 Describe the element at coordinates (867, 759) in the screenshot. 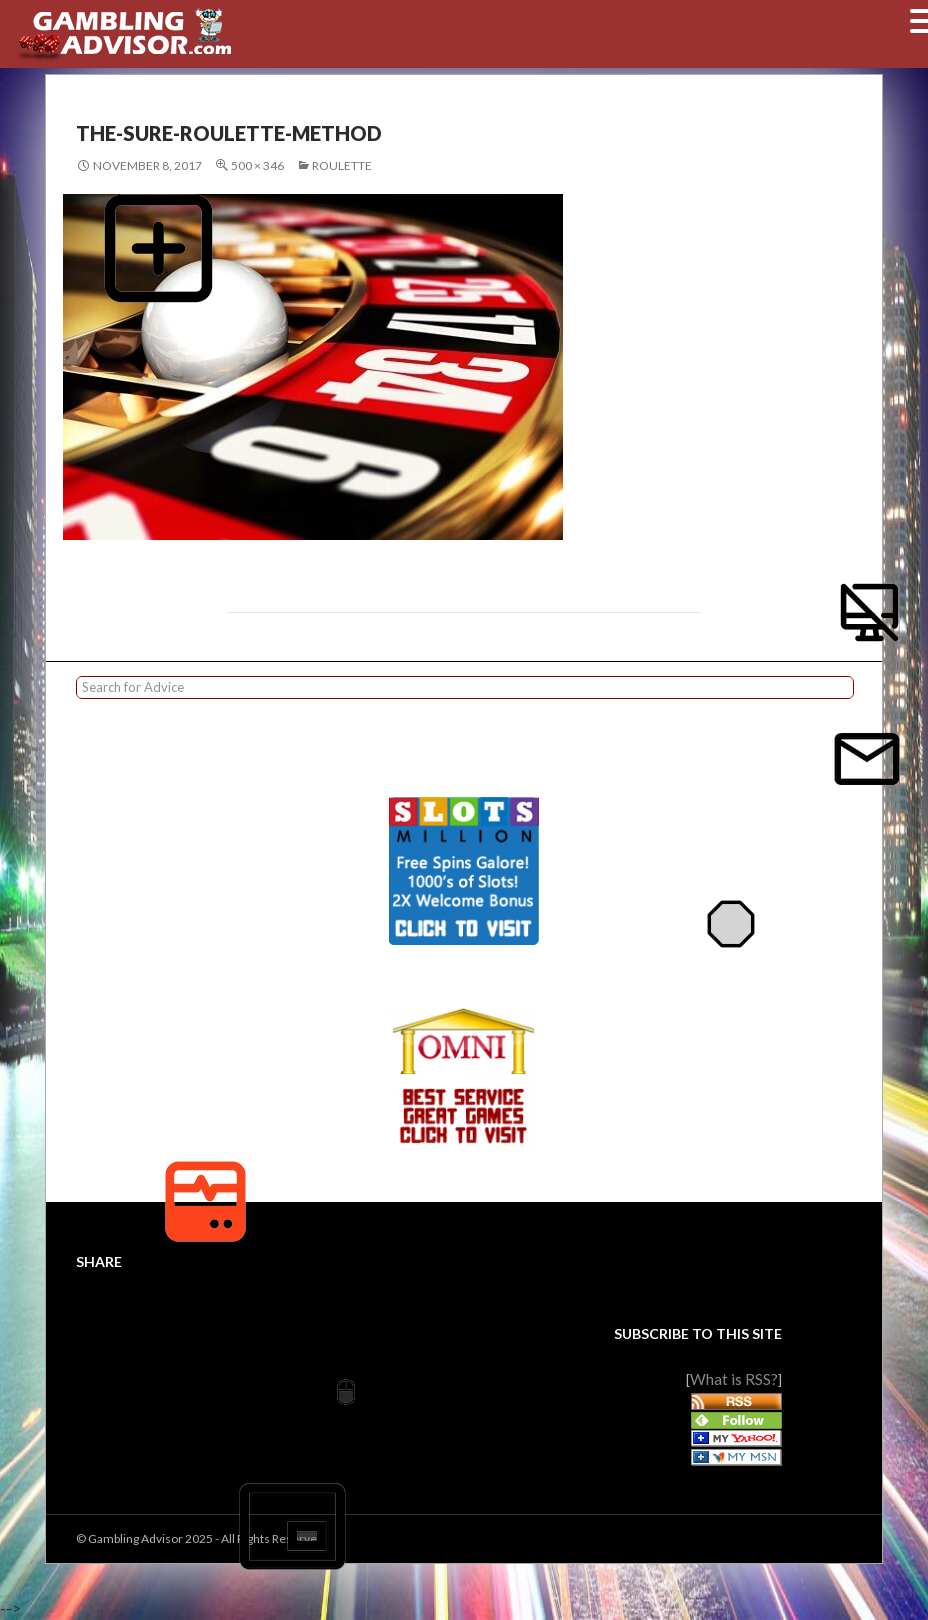

I see `open your email inbox` at that location.